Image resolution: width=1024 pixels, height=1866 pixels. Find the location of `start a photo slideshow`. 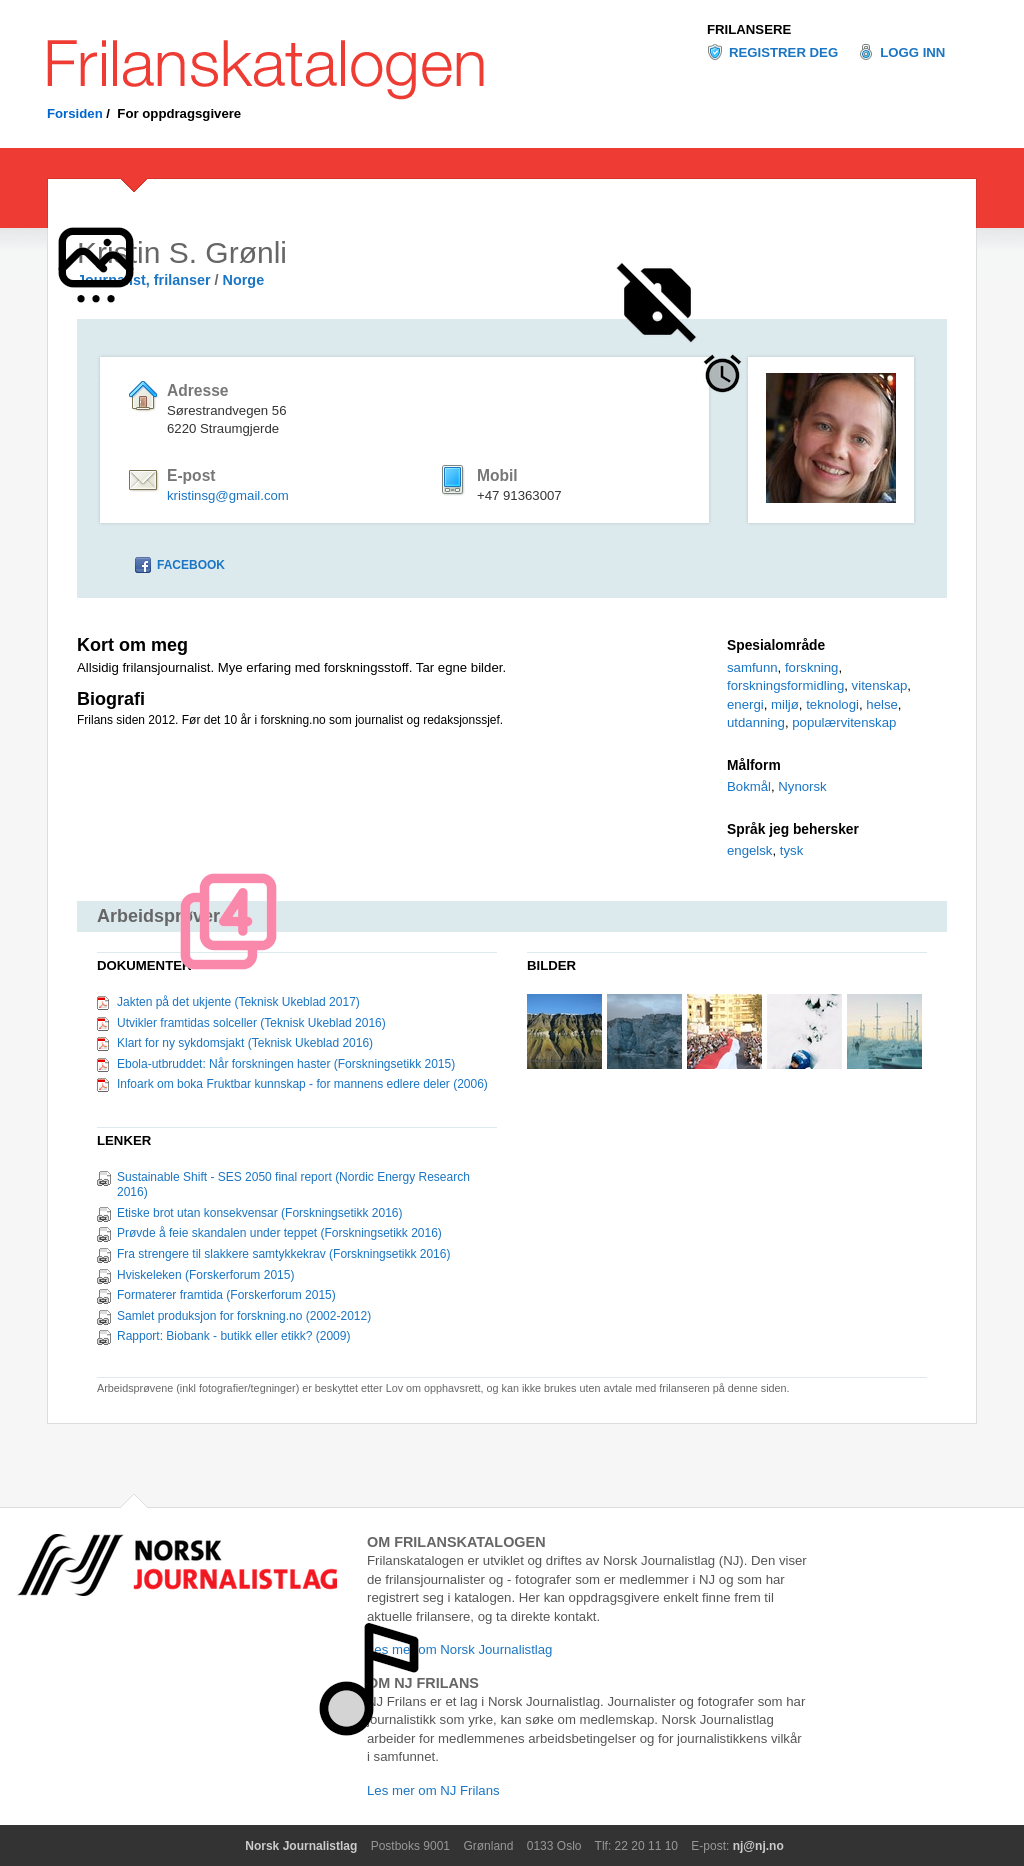

start a photo slideshow is located at coordinates (96, 265).